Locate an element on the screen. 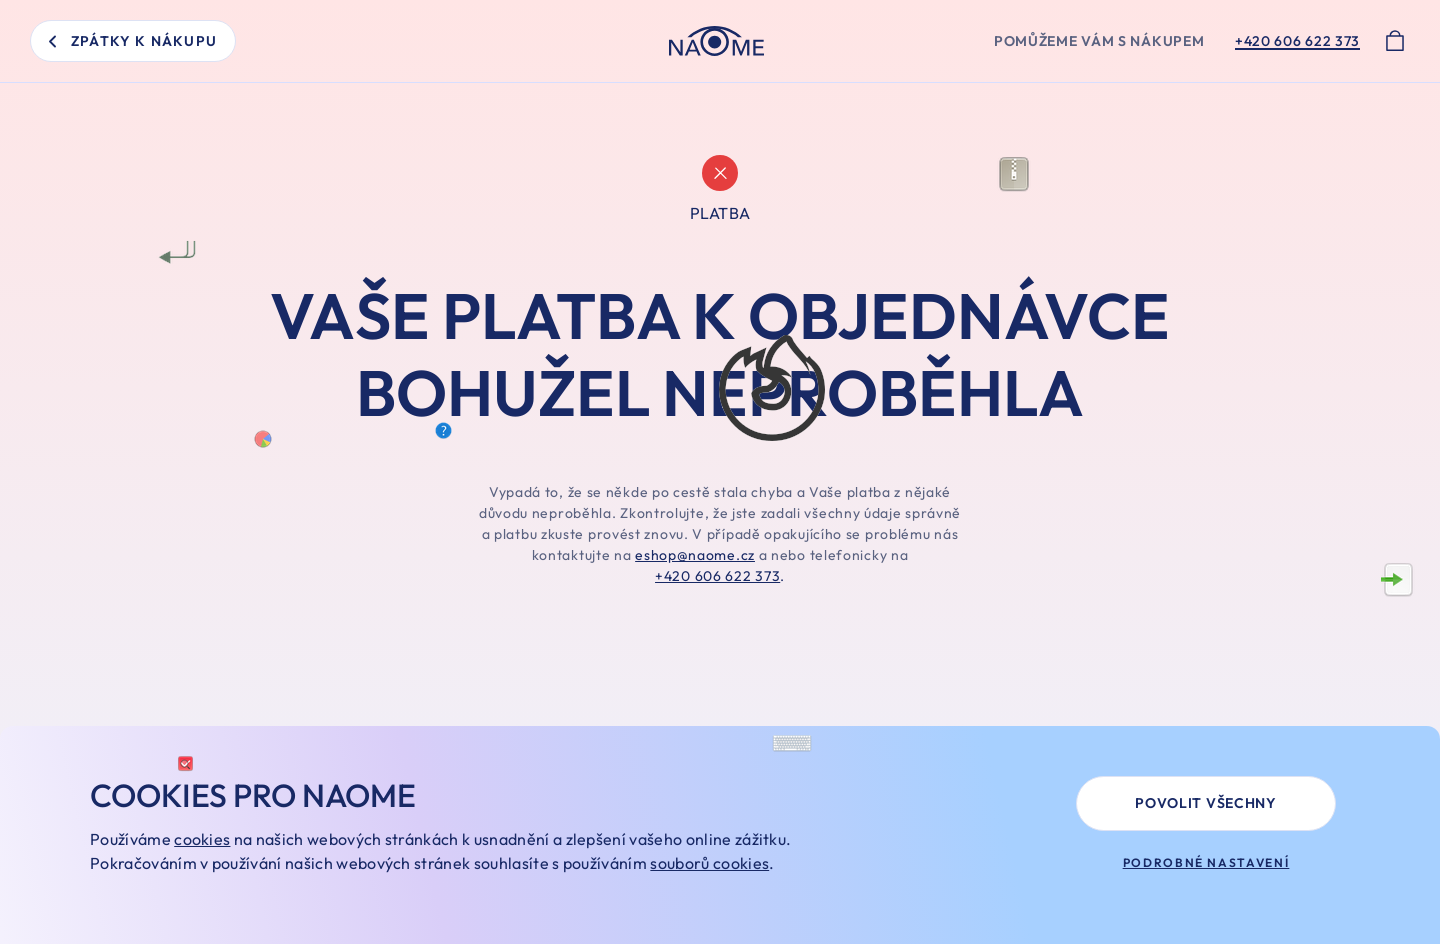  open dconf editor settings application is located at coordinates (185, 763).